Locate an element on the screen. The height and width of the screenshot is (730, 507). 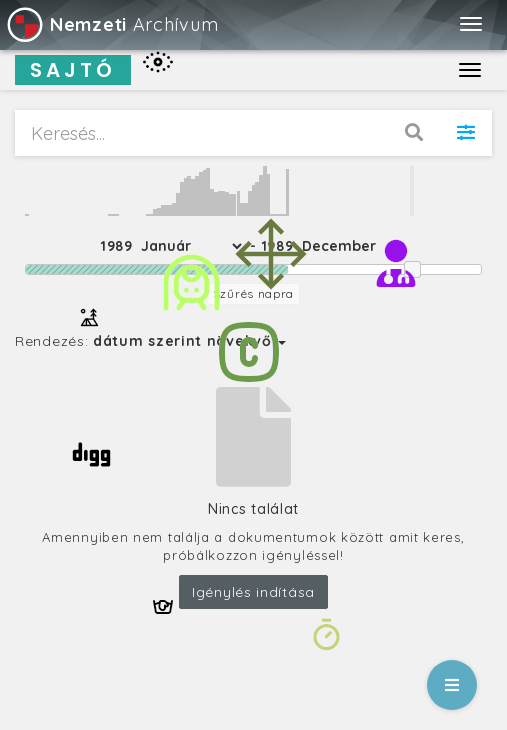
view doctor or healthcare provider profile is located at coordinates (396, 263).